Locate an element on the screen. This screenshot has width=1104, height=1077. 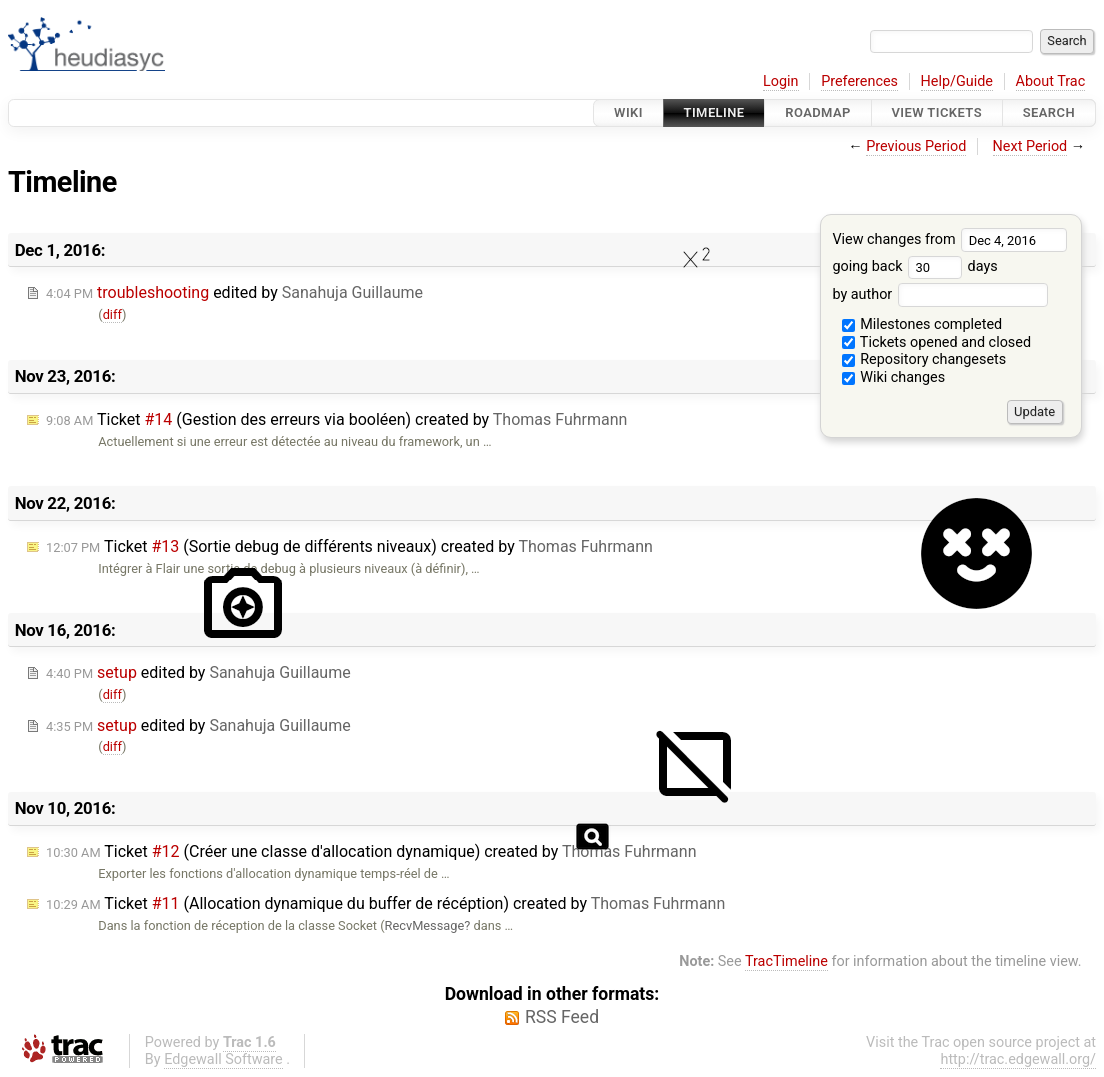
search within the current page or document is located at coordinates (592, 836).